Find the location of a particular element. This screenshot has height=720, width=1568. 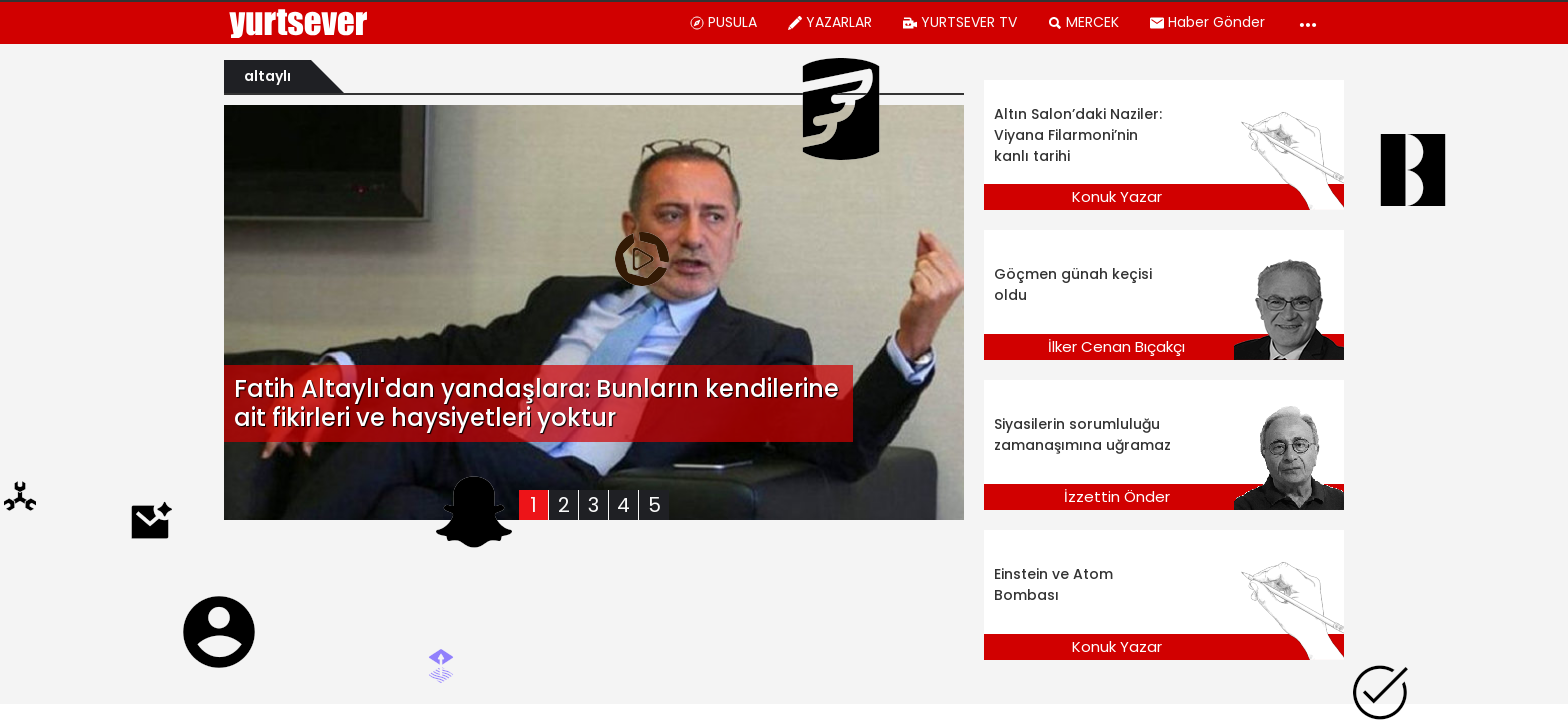

access your account or profile settings is located at coordinates (219, 632).